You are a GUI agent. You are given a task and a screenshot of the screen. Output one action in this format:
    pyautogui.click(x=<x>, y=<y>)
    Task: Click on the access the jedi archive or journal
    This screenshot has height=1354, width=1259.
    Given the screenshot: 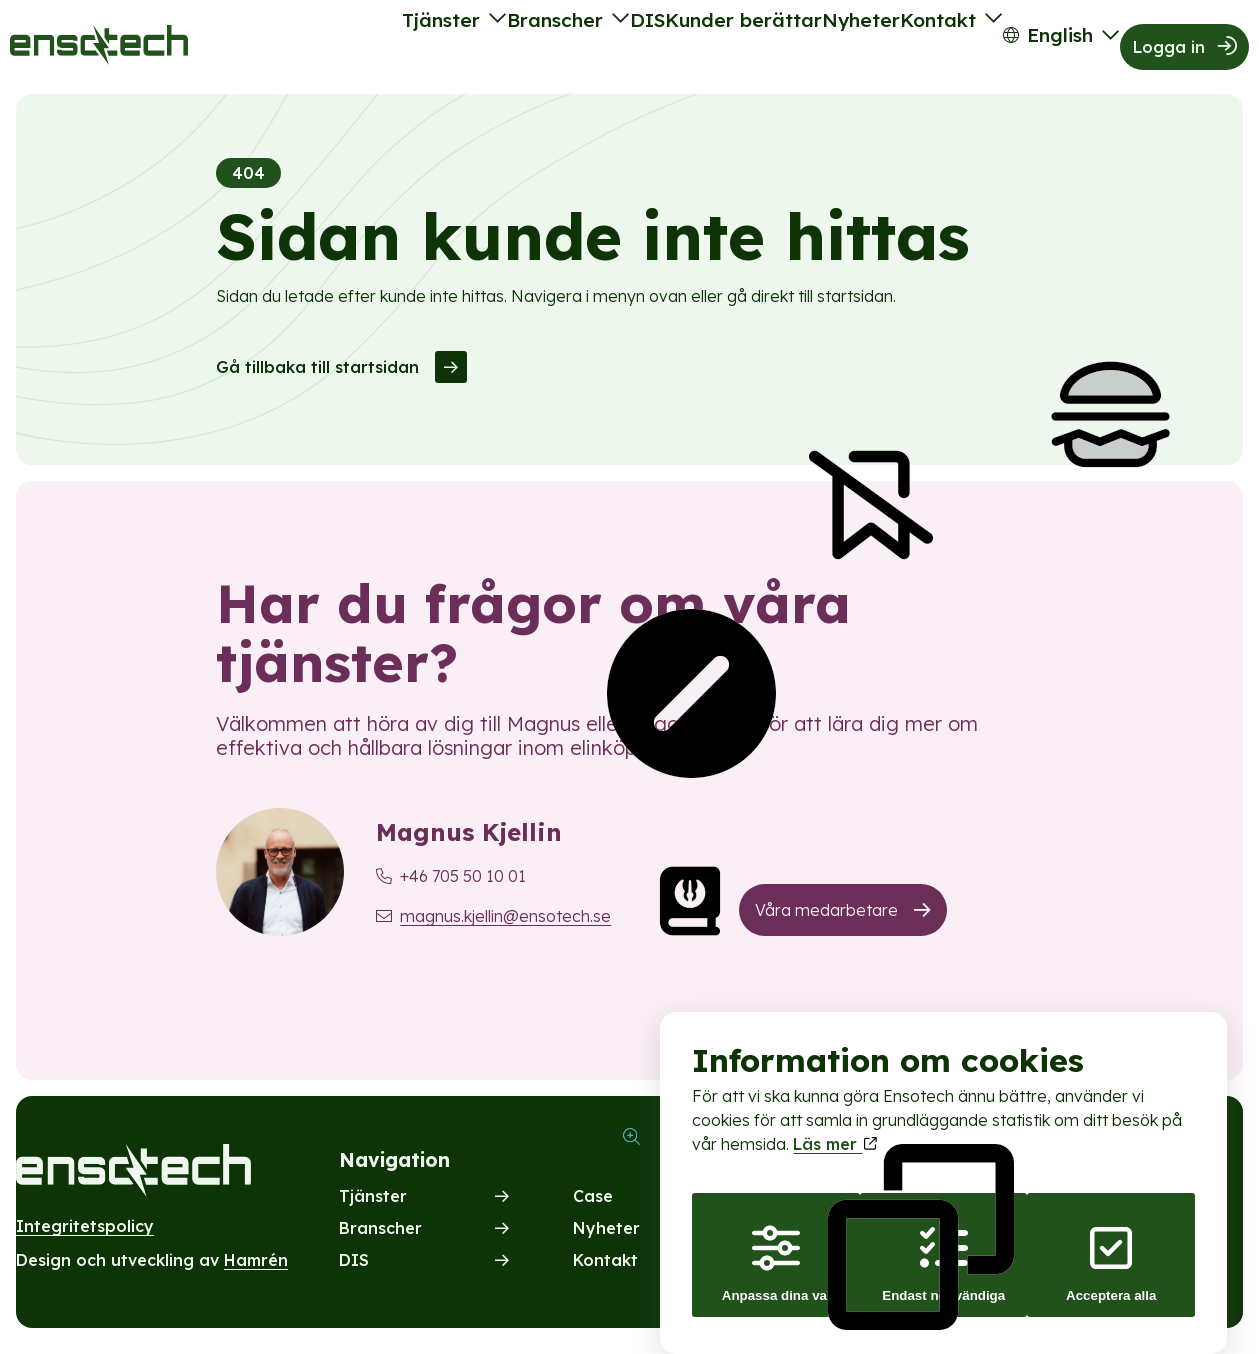 What is the action you would take?
    pyautogui.click(x=690, y=901)
    